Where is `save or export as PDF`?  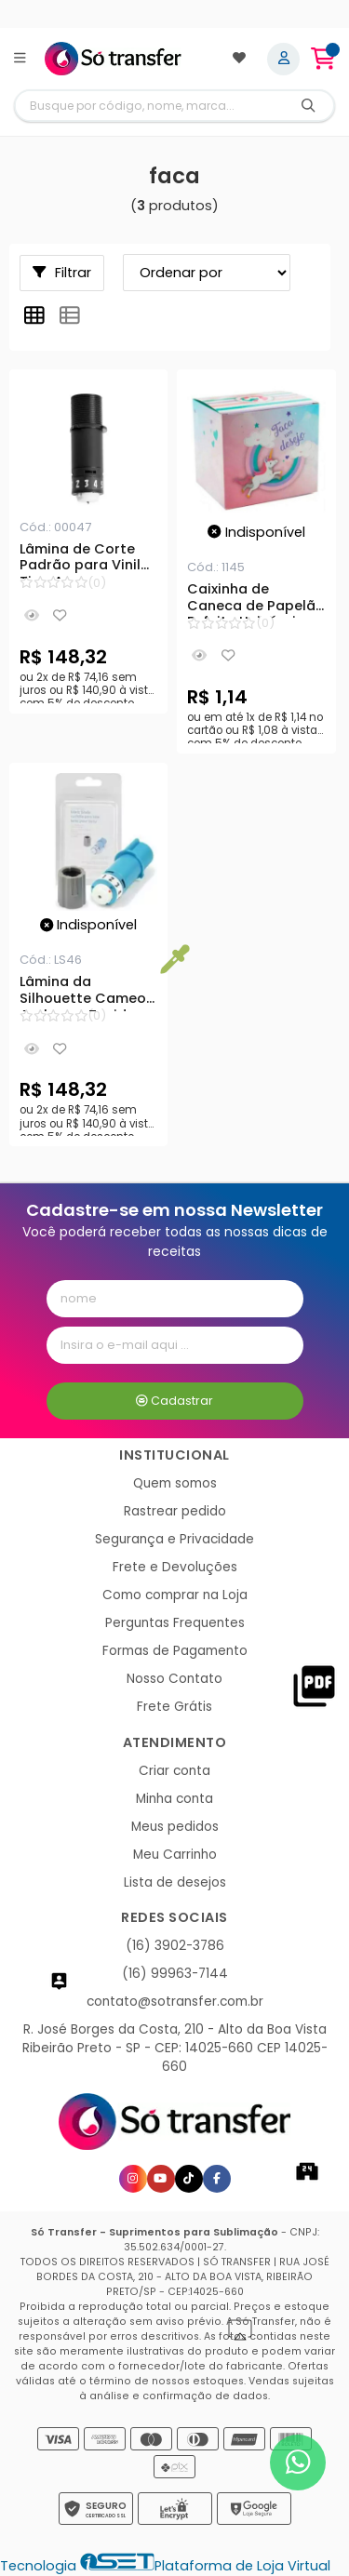 save or export as PDF is located at coordinates (314, 1686).